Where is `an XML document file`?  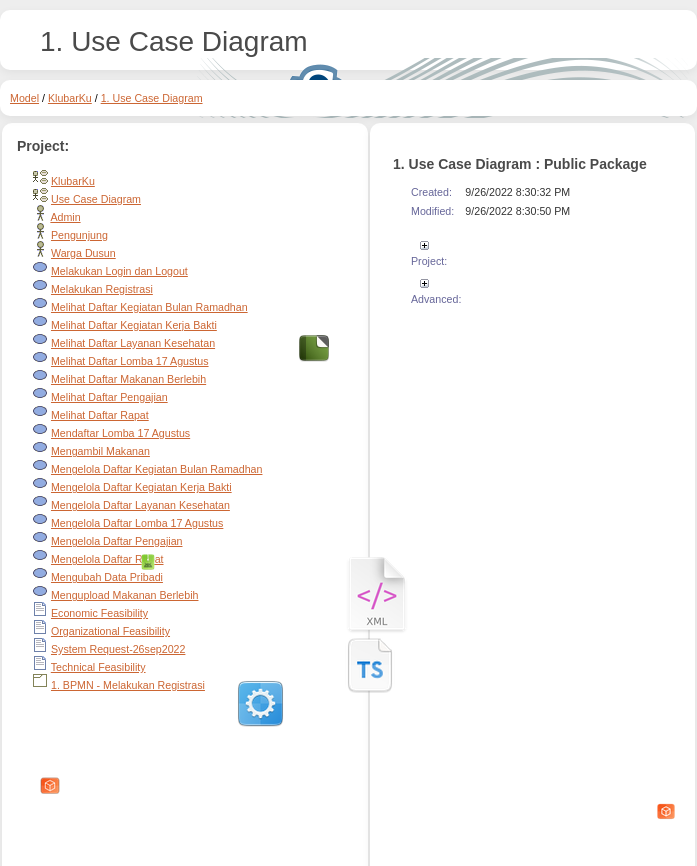 an XML document file is located at coordinates (377, 595).